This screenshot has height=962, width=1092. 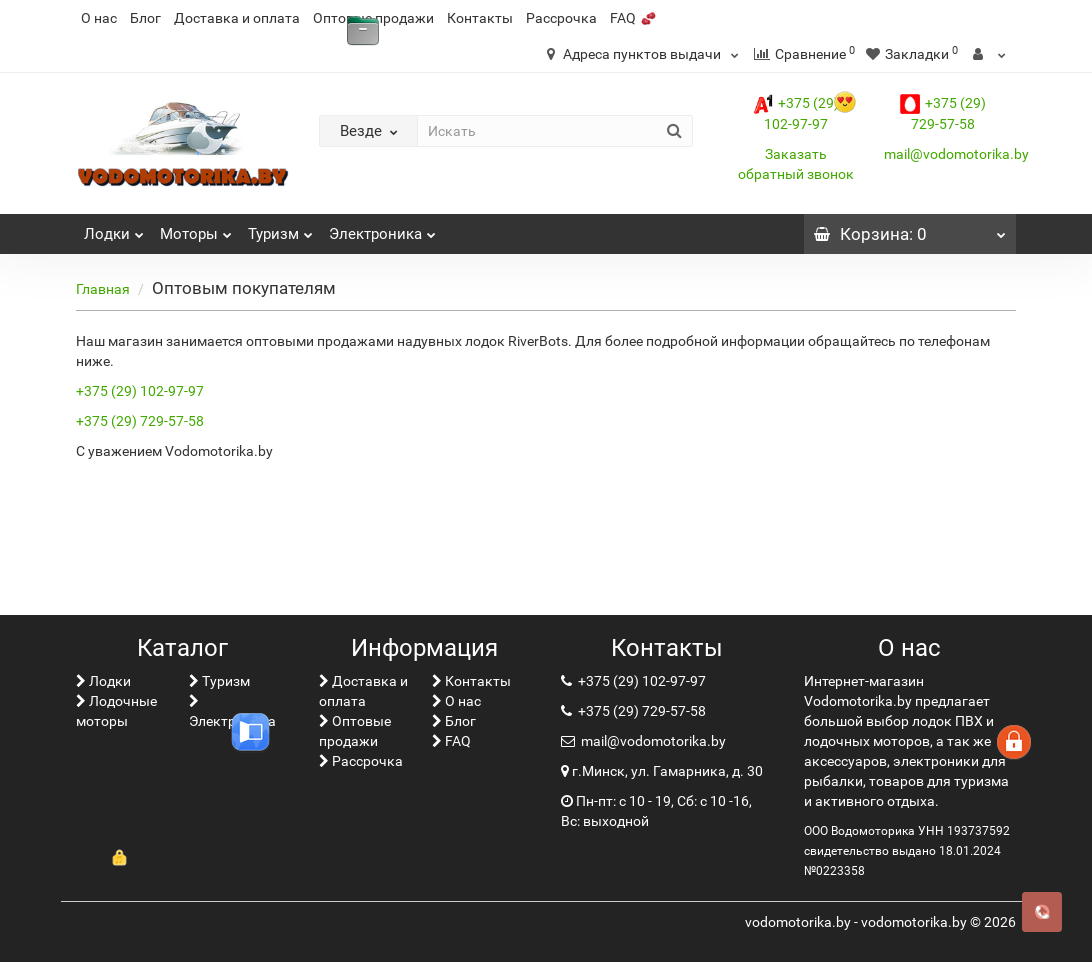 I want to click on indicates a file or folder is read-only, so click(x=1014, y=742).